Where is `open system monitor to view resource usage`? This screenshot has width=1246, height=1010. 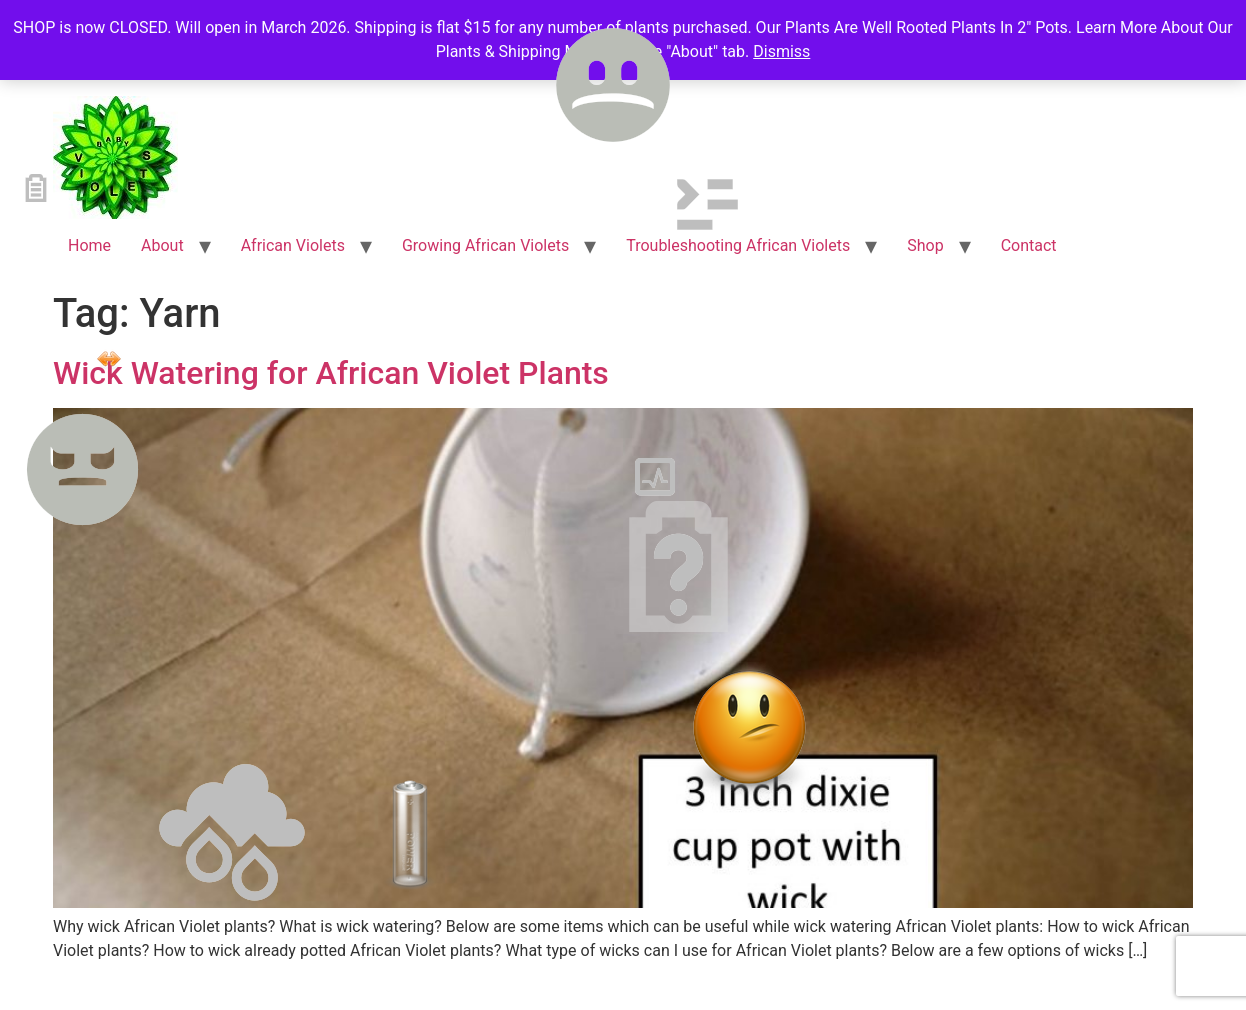 open system monitor to view resource usage is located at coordinates (655, 478).